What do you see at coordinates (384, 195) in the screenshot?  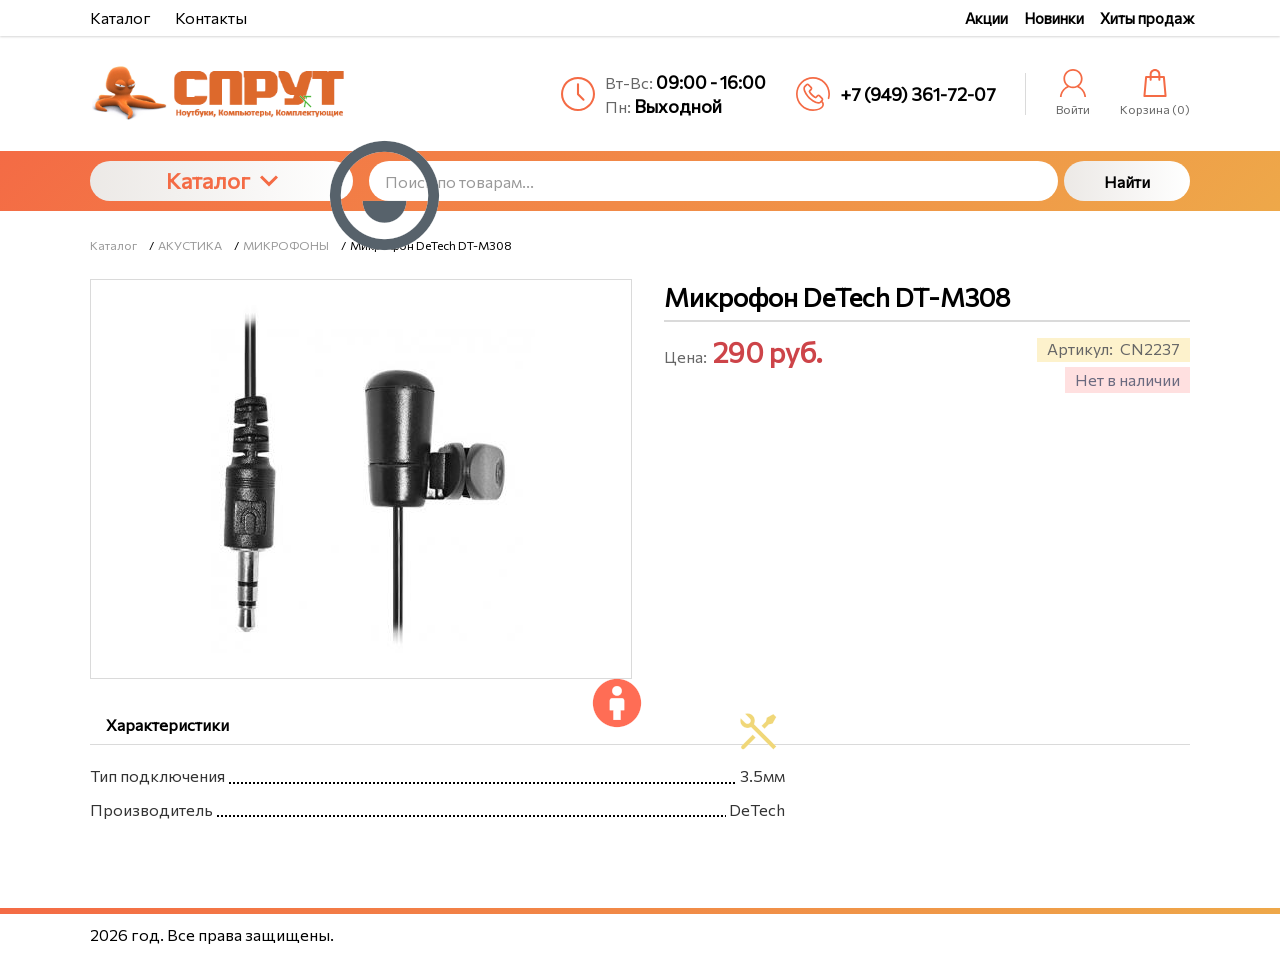 I see `add an emoji or reaction` at bounding box center [384, 195].